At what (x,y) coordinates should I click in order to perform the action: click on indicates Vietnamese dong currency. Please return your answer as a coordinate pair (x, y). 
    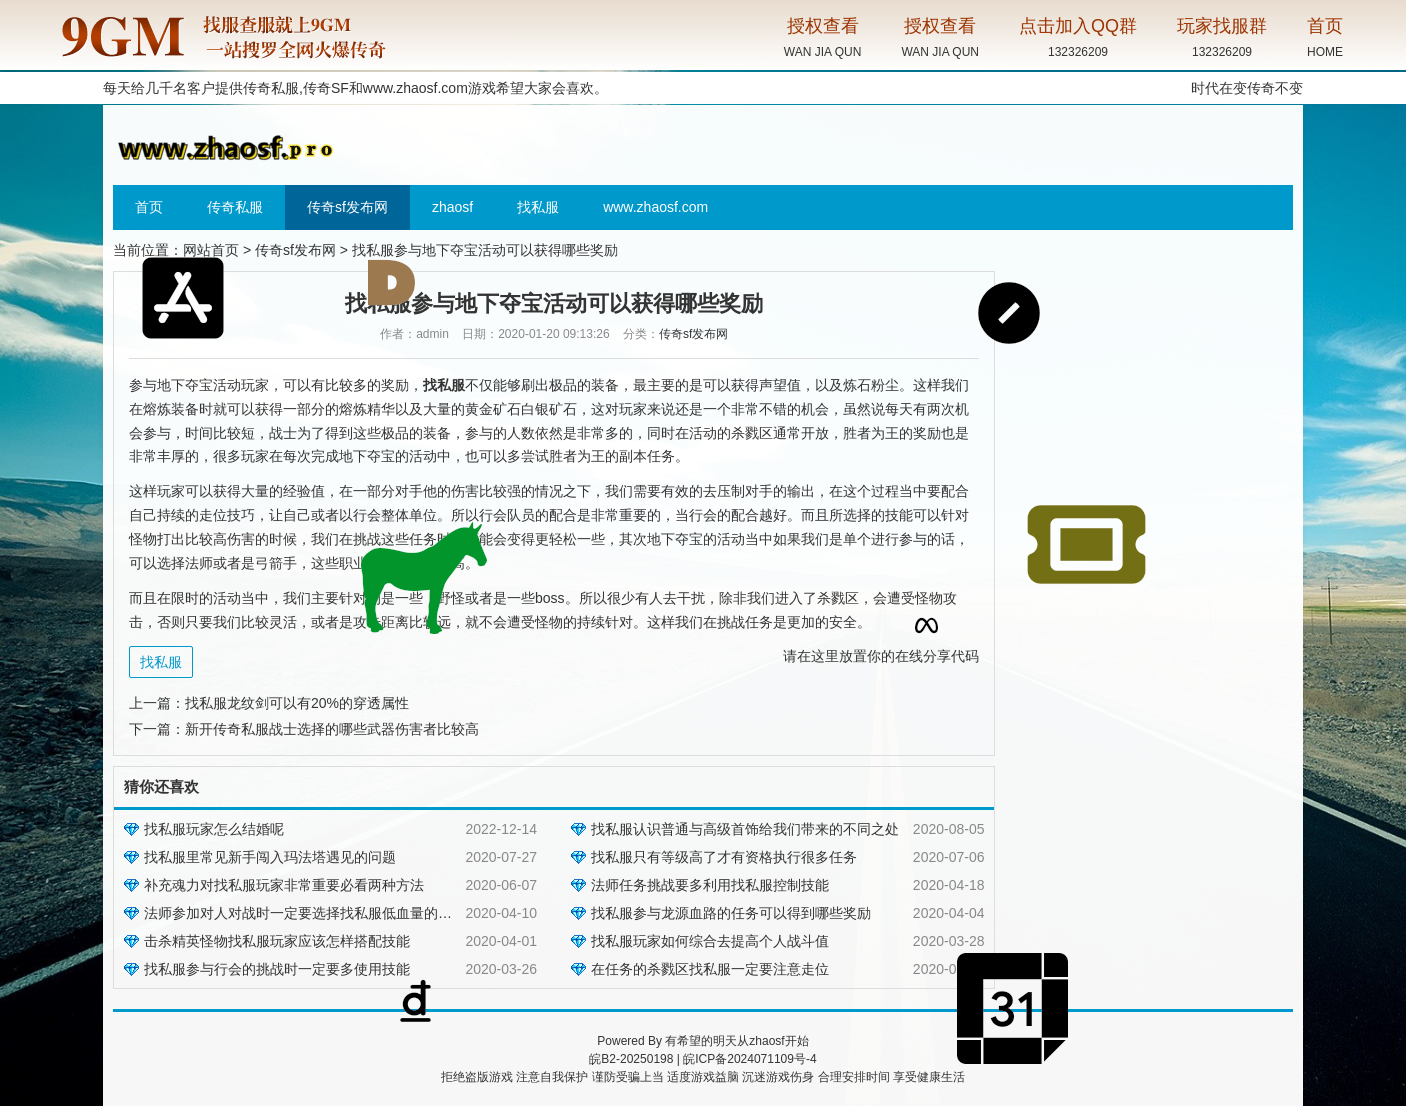
    Looking at the image, I should click on (415, 1001).